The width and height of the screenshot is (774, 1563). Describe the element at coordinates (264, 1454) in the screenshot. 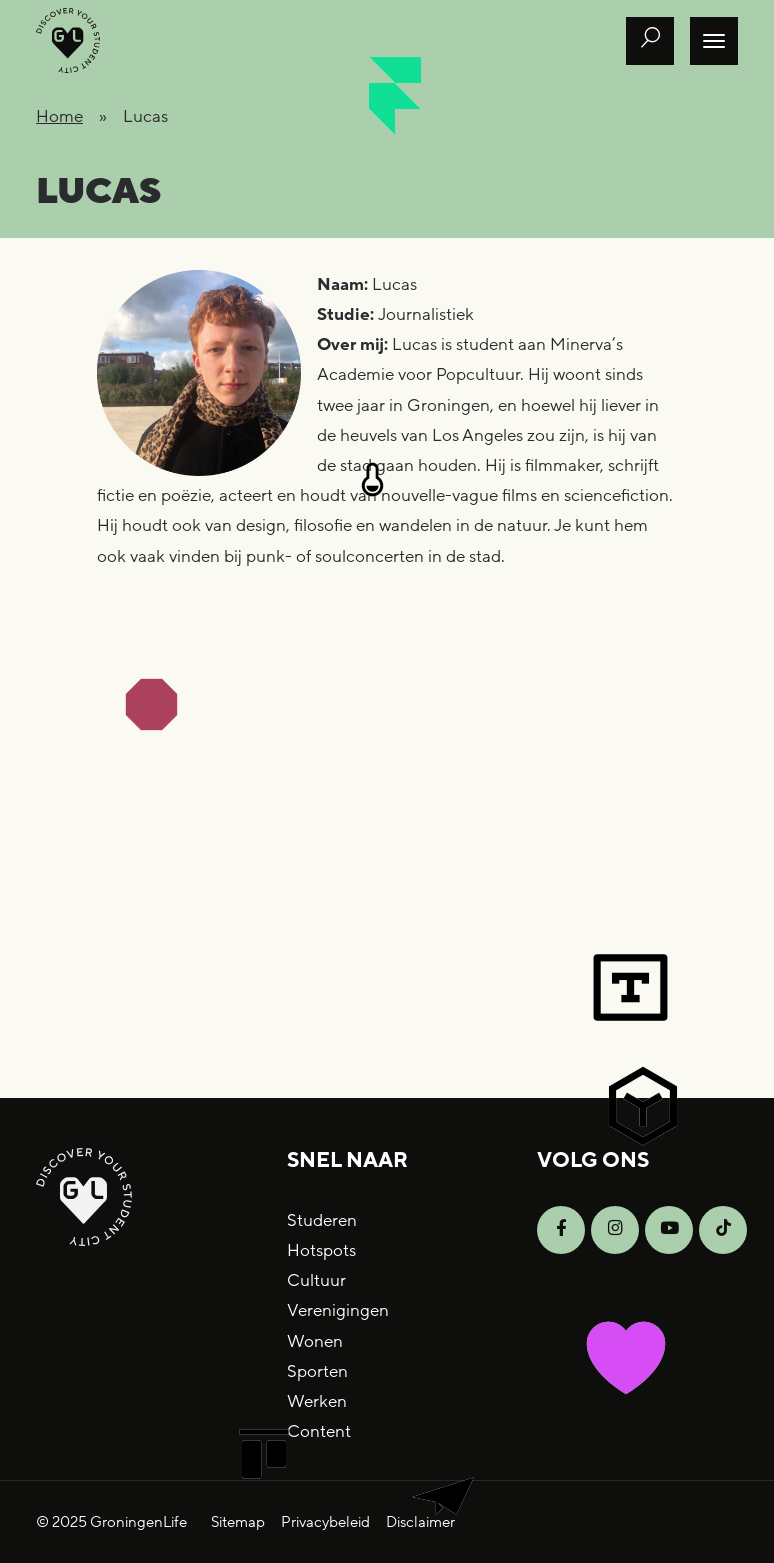

I see `align items to the top of the container` at that location.